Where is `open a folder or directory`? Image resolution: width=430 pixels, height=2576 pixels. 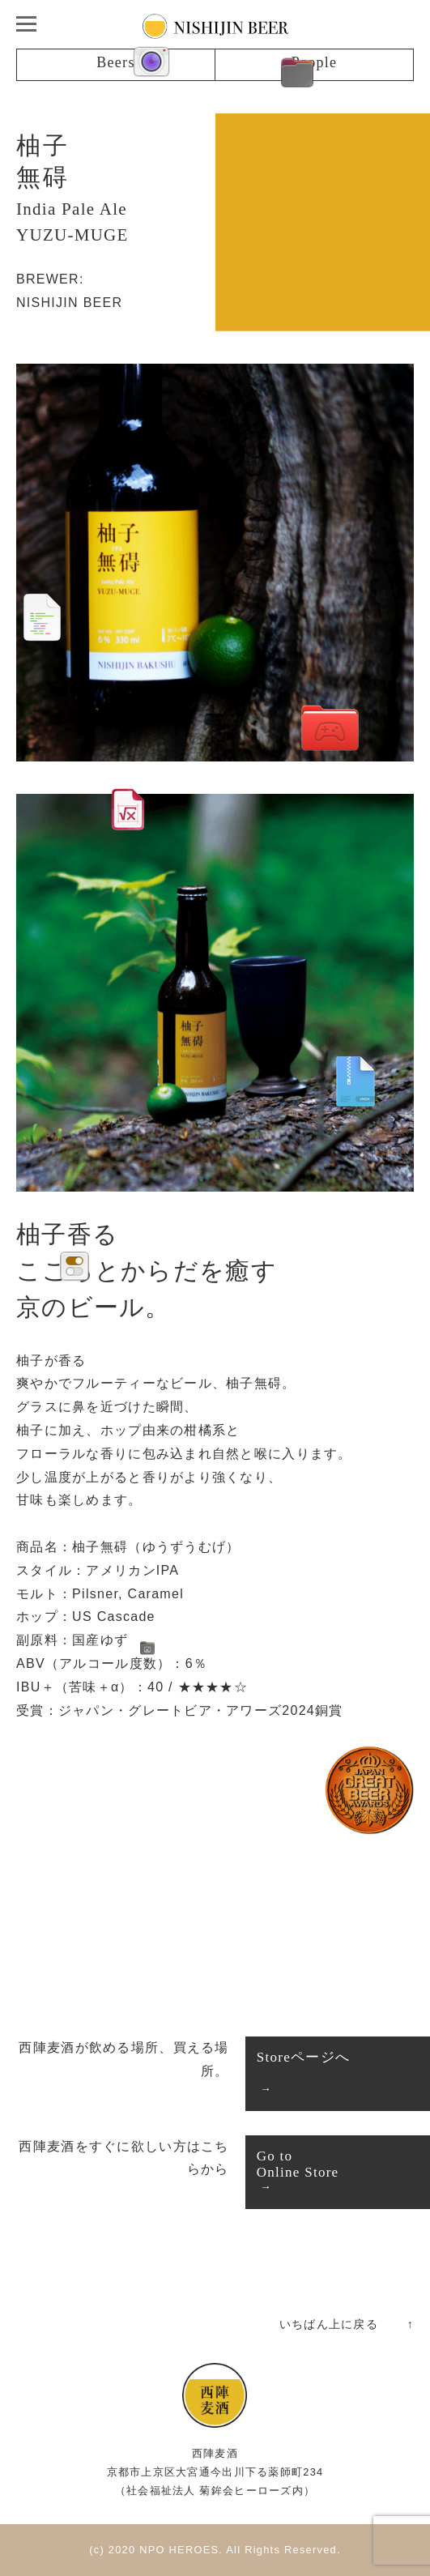
open a folder or directory is located at coordinates (297, 72).